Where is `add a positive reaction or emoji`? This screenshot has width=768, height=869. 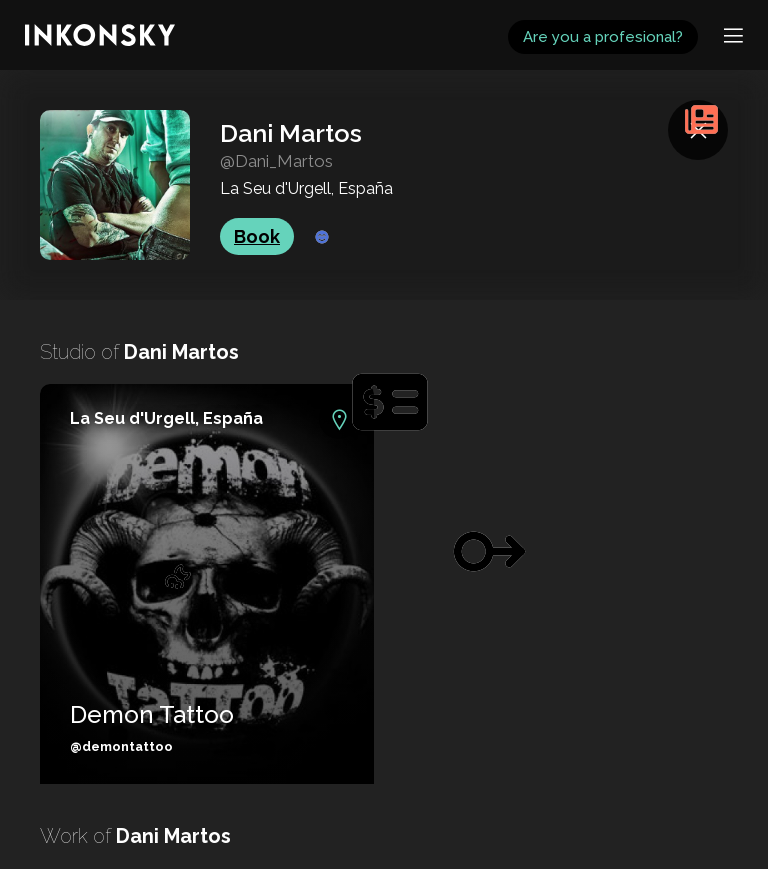
add a positive reaction or emoji is located at coordinates (322, 237).